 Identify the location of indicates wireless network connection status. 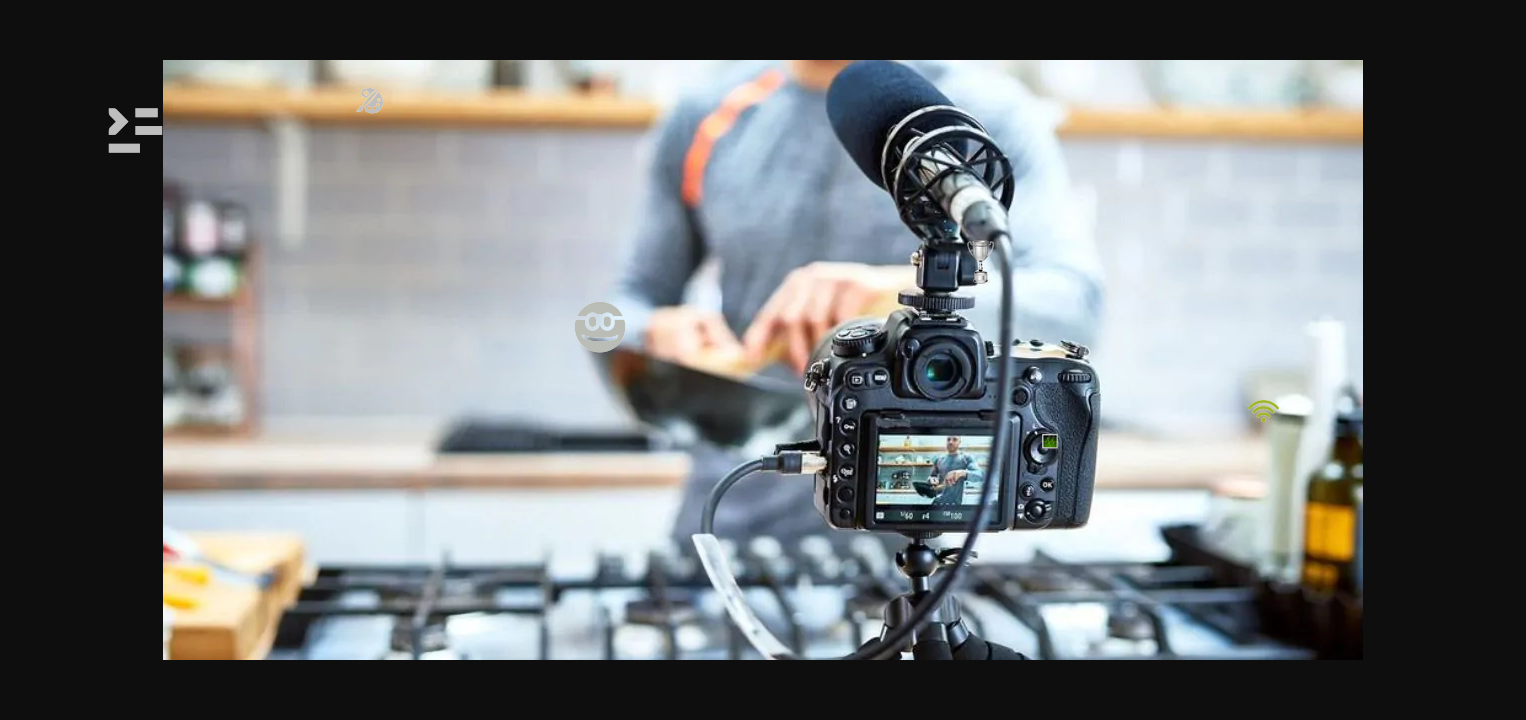
(1263, 410).